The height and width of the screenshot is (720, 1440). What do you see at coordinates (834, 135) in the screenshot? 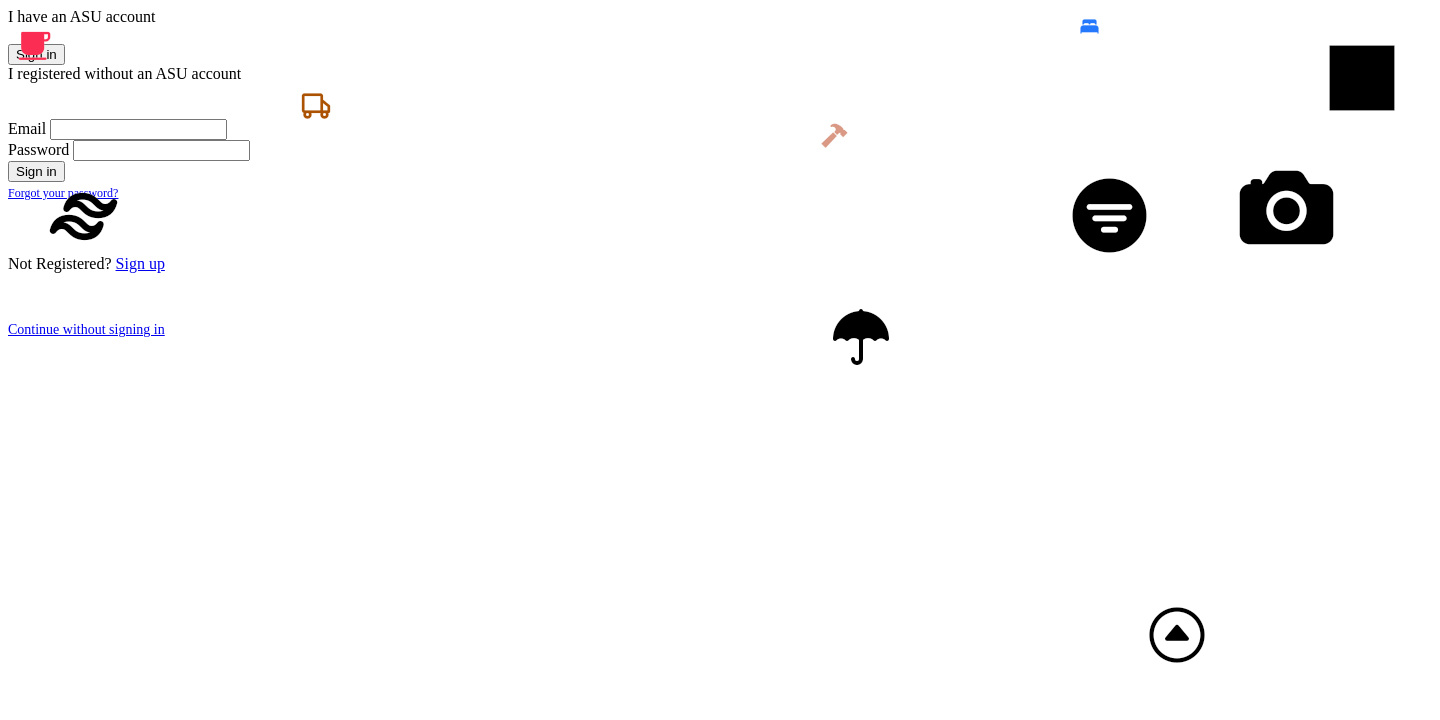
I see `access tools or settings` at bounding box center [834, 135].